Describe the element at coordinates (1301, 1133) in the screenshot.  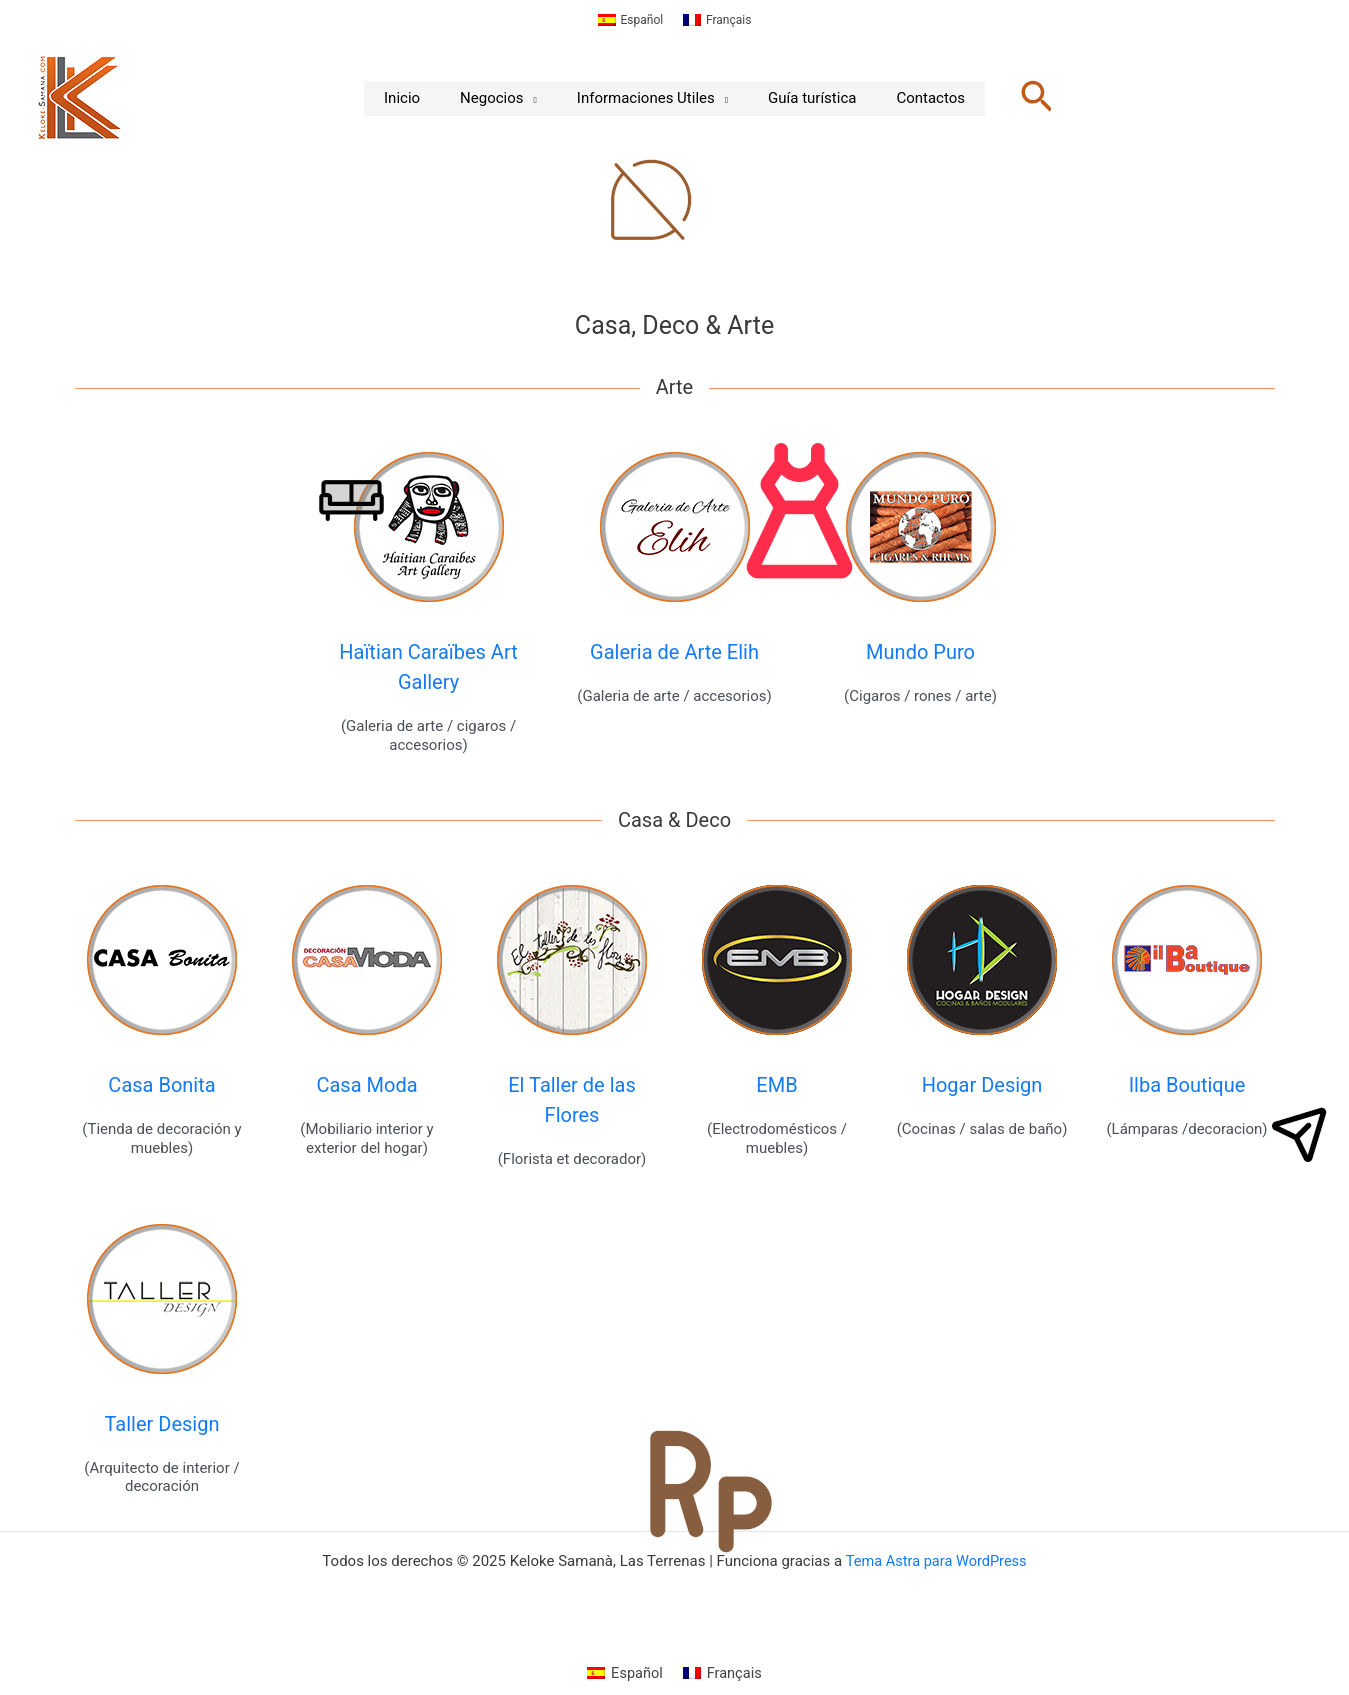
I see `send a message` at that location.